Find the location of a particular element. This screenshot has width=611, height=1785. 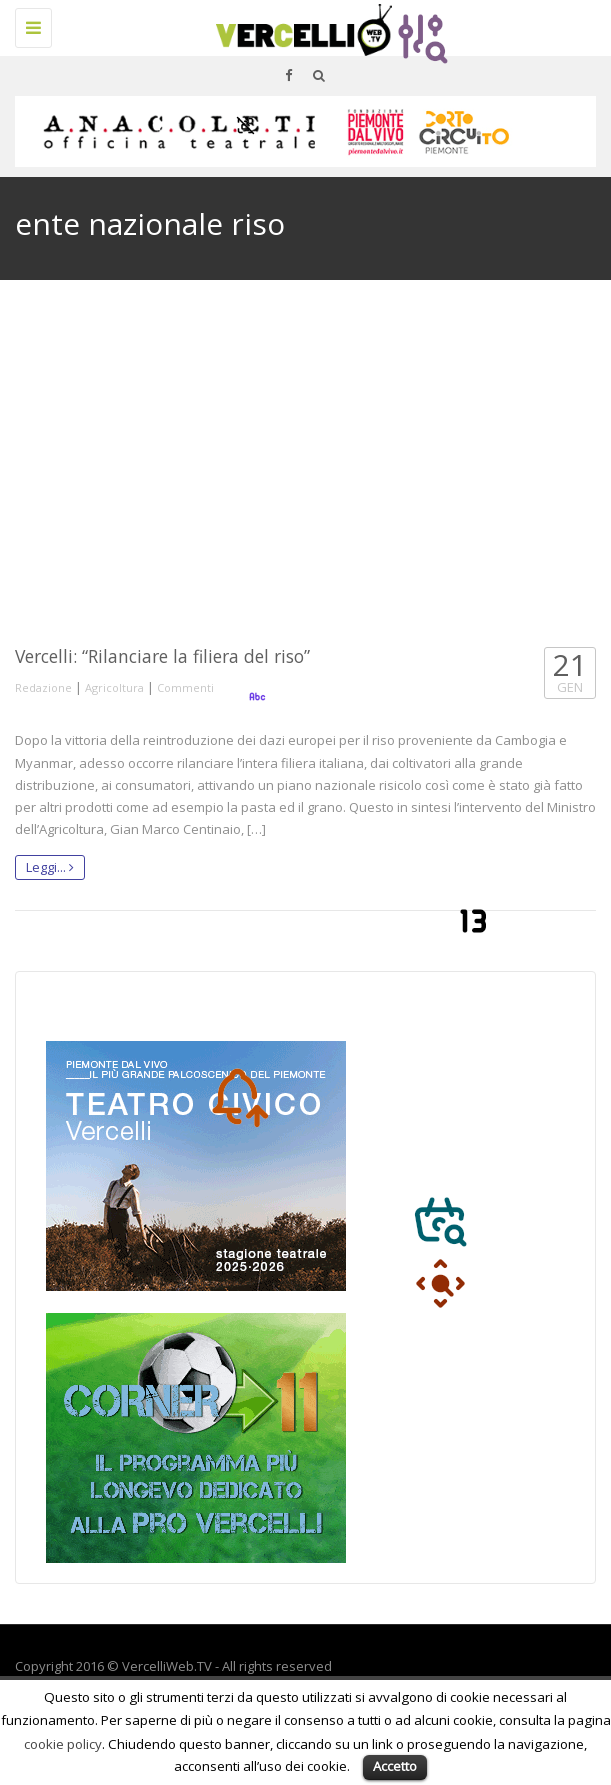

search or filter adjustment settings is located at coordinates (420, 36).